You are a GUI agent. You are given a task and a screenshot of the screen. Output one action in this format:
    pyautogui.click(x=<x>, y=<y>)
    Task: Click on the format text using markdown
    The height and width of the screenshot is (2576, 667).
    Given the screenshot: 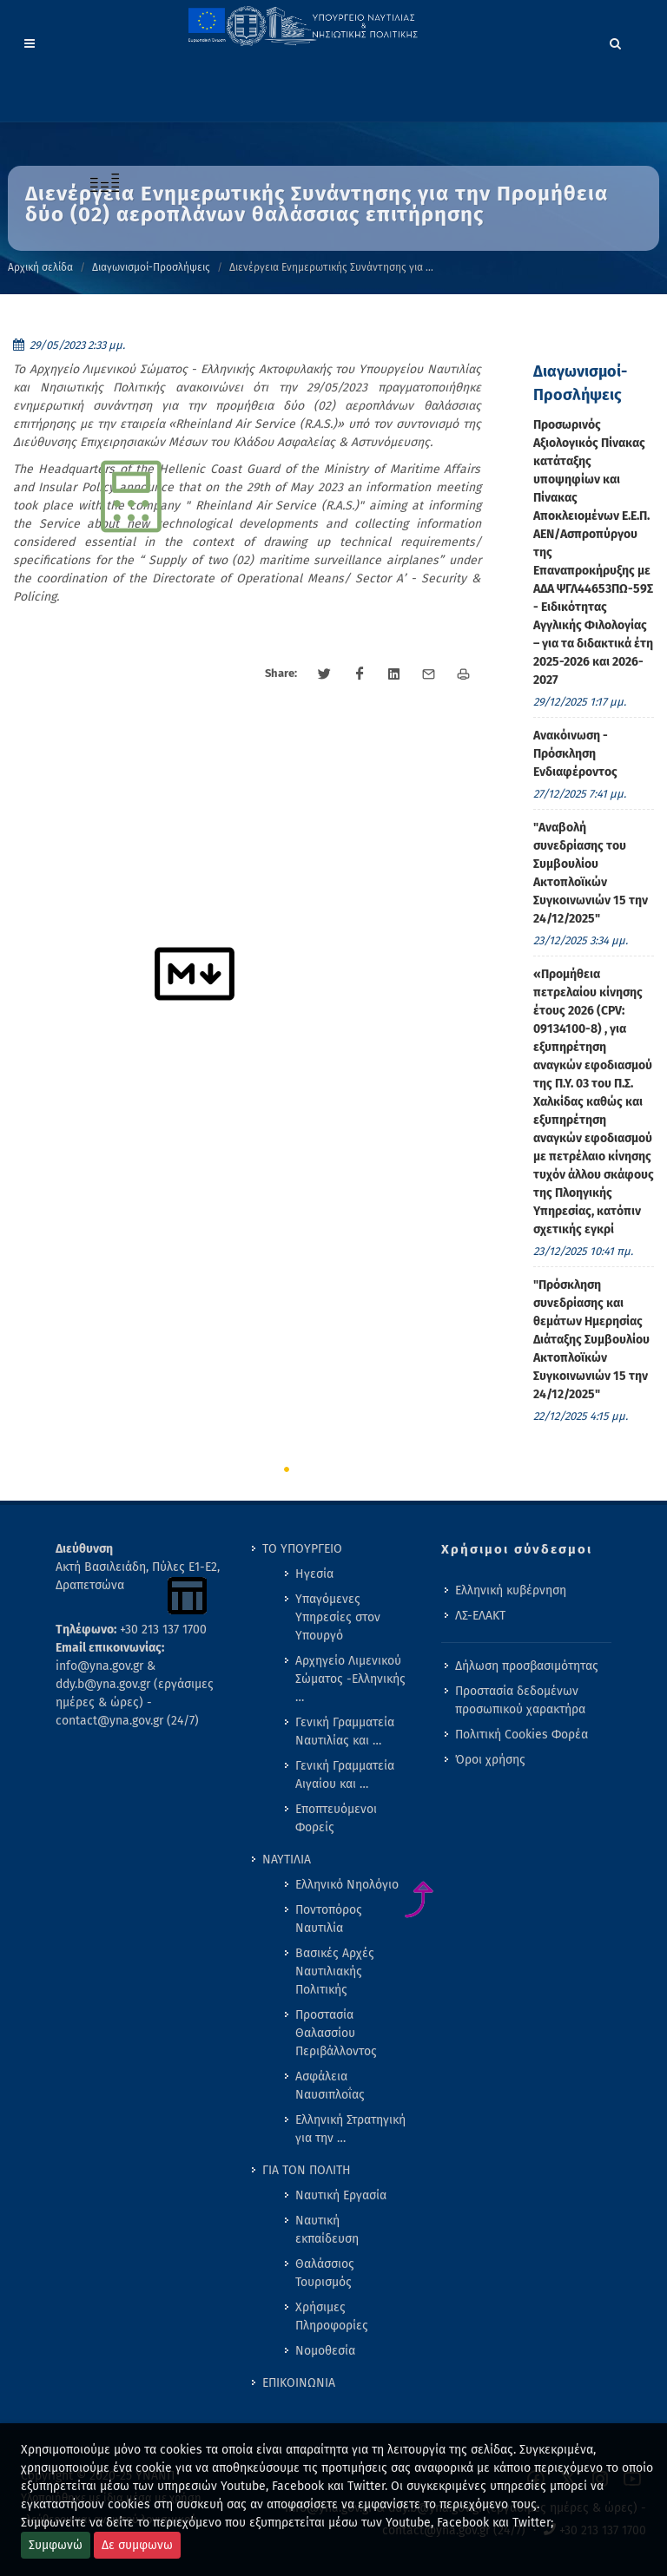 What is the action you would take?
    pyautogui.click(x=195, y=974)
    